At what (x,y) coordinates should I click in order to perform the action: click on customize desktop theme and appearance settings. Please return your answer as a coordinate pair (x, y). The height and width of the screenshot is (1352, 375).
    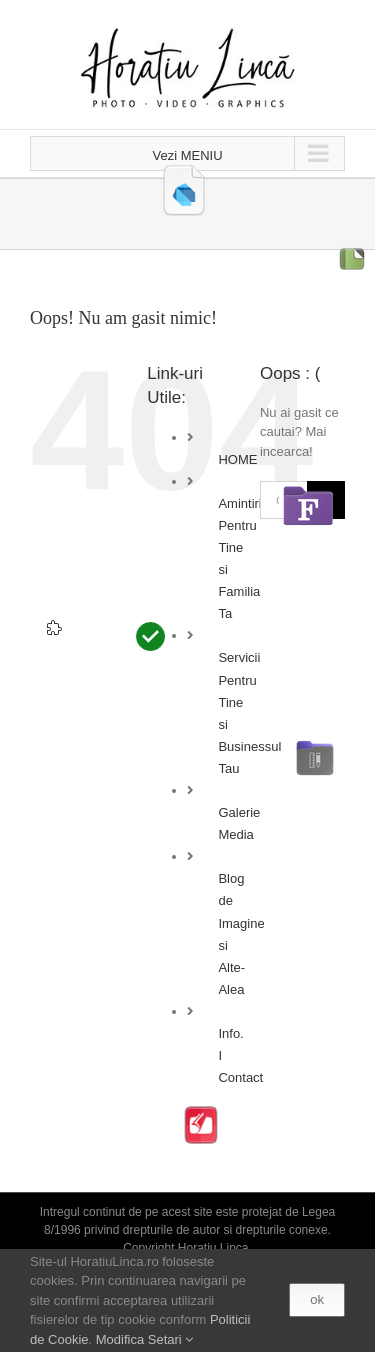
    Looking at the image, I should click on (352, 259).